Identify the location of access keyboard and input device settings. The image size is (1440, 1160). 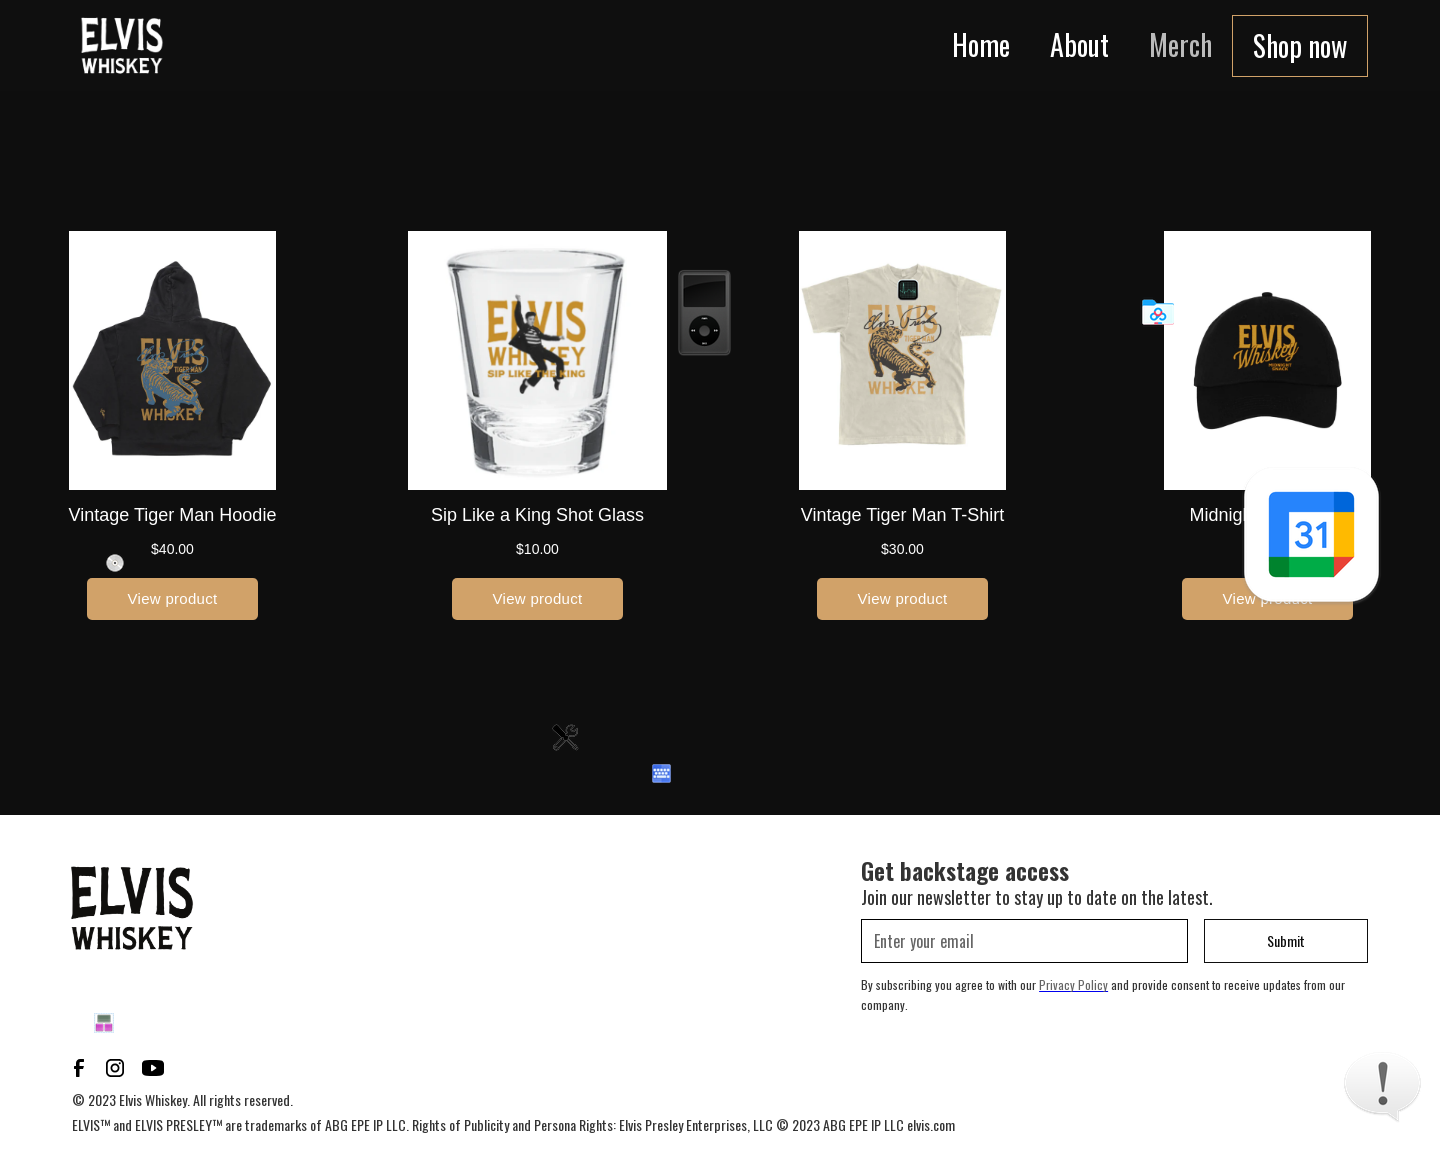
(661, 773).